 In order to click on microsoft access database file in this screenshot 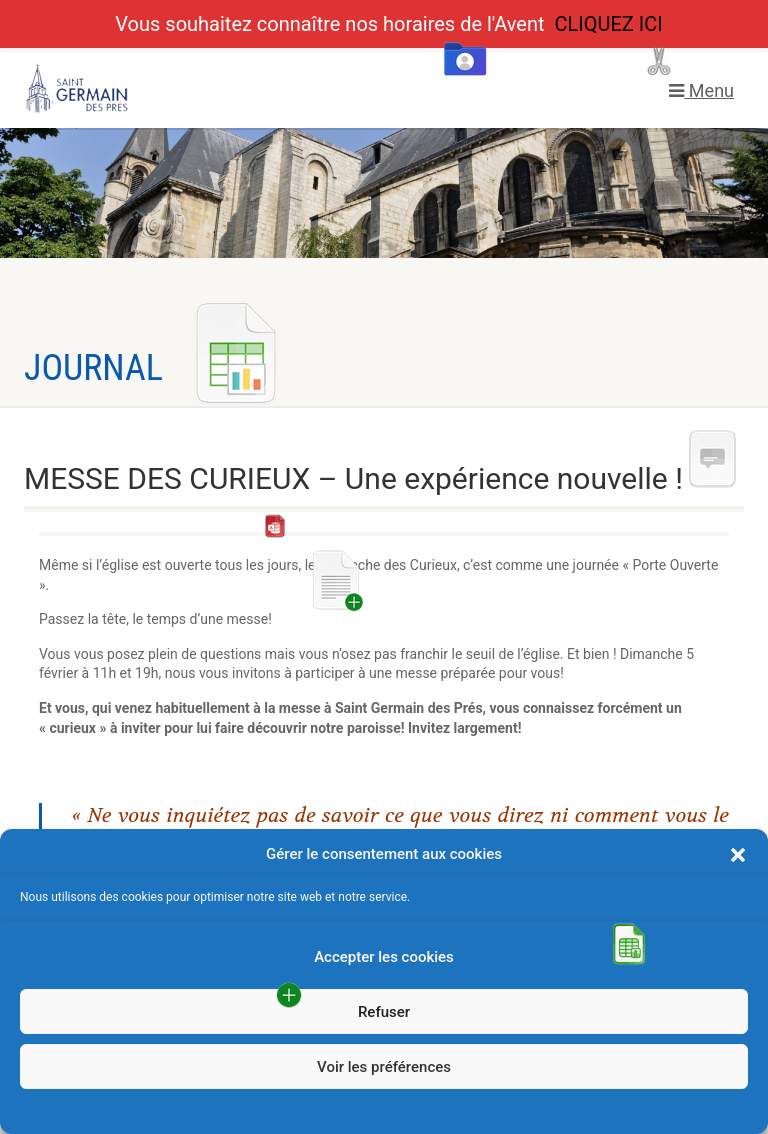, I will do `click(275, 526)`.